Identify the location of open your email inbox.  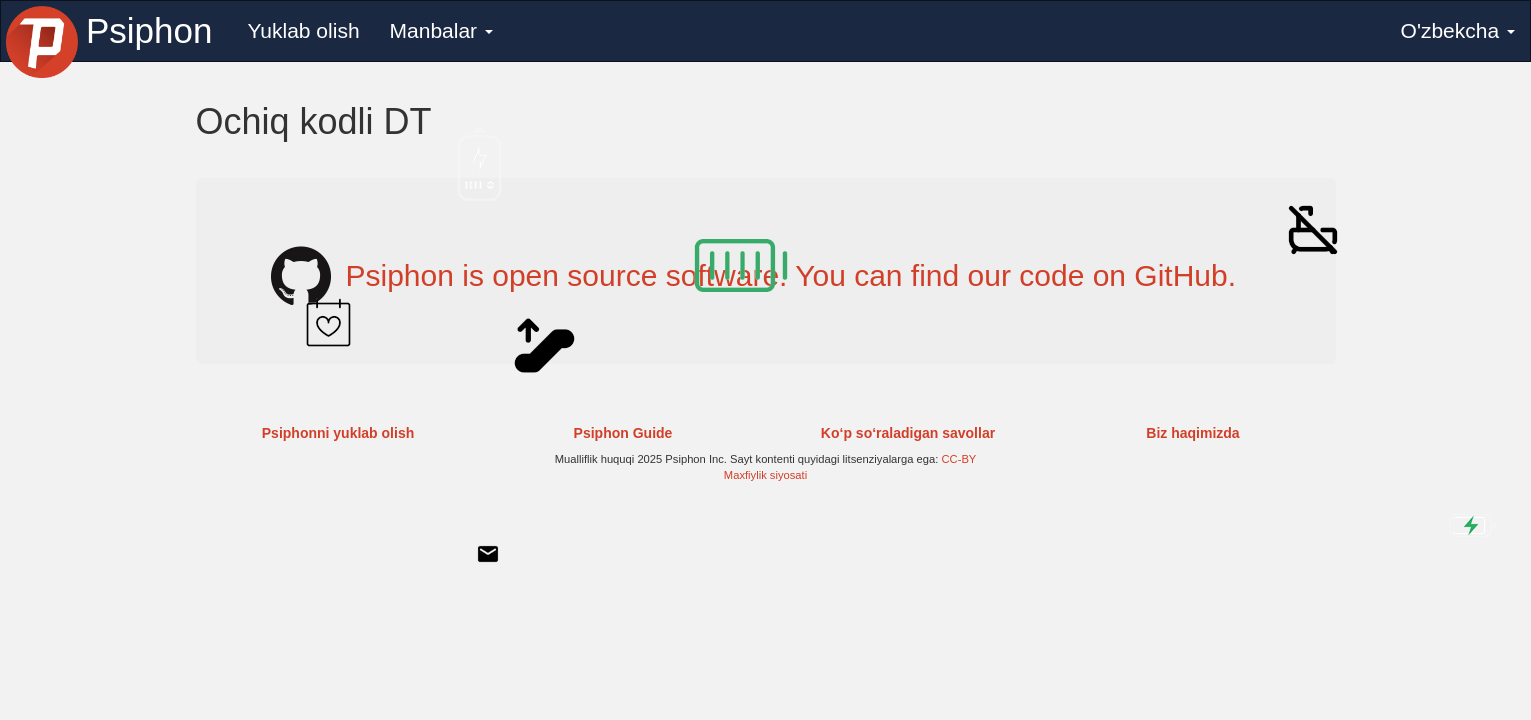
(488, 554).